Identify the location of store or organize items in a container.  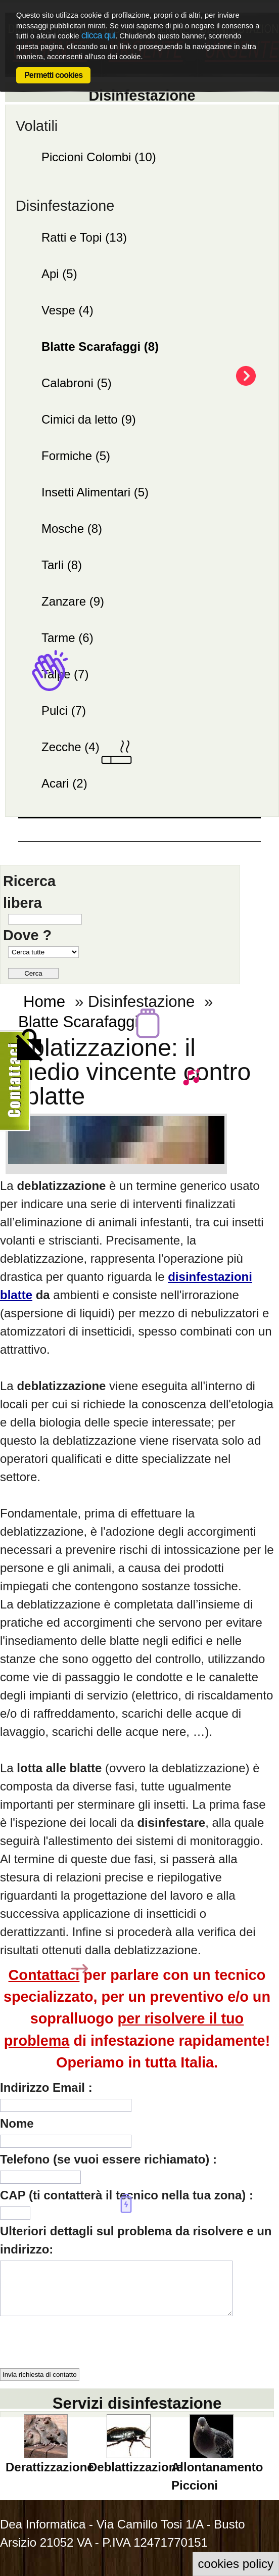
(148, 1023).